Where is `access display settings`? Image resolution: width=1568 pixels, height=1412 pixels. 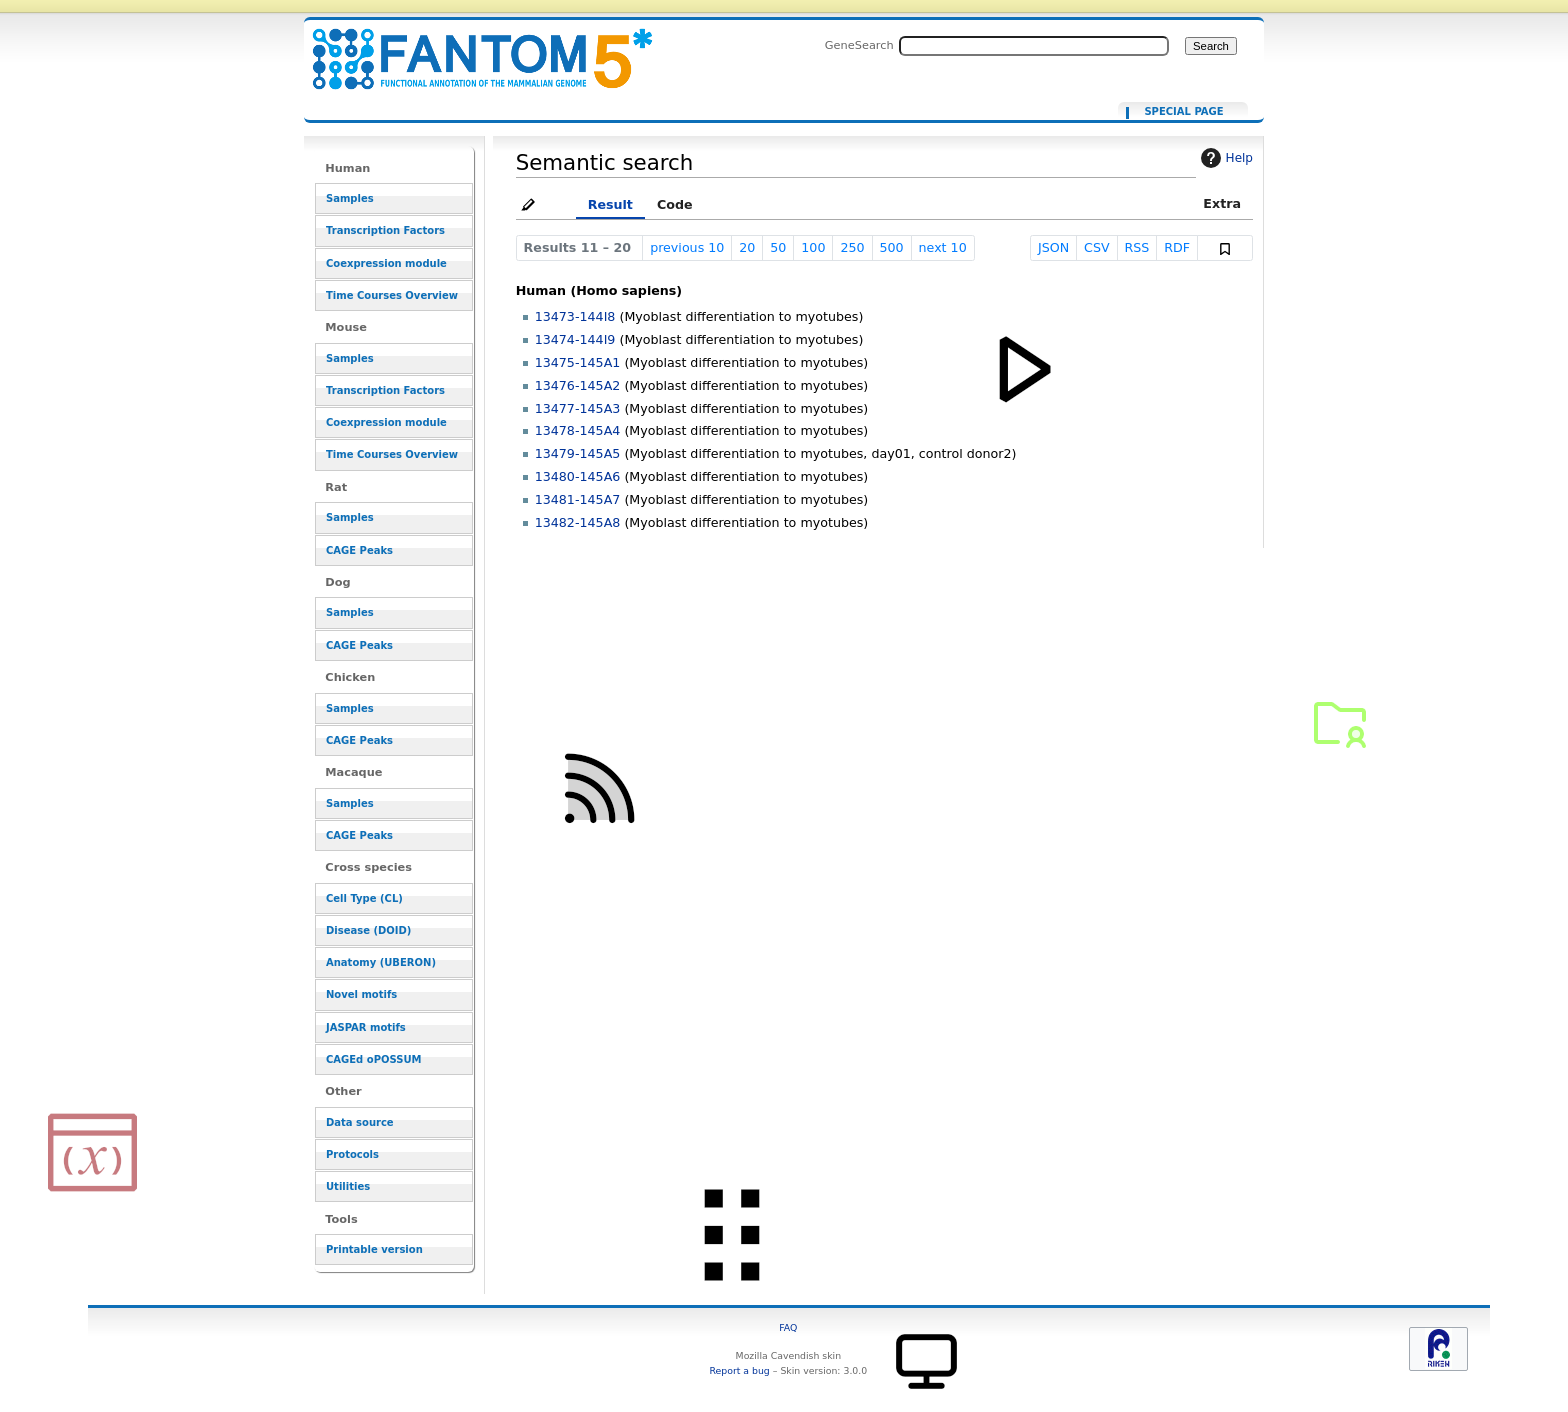 access display settings is located at coordinates (926, 1361).